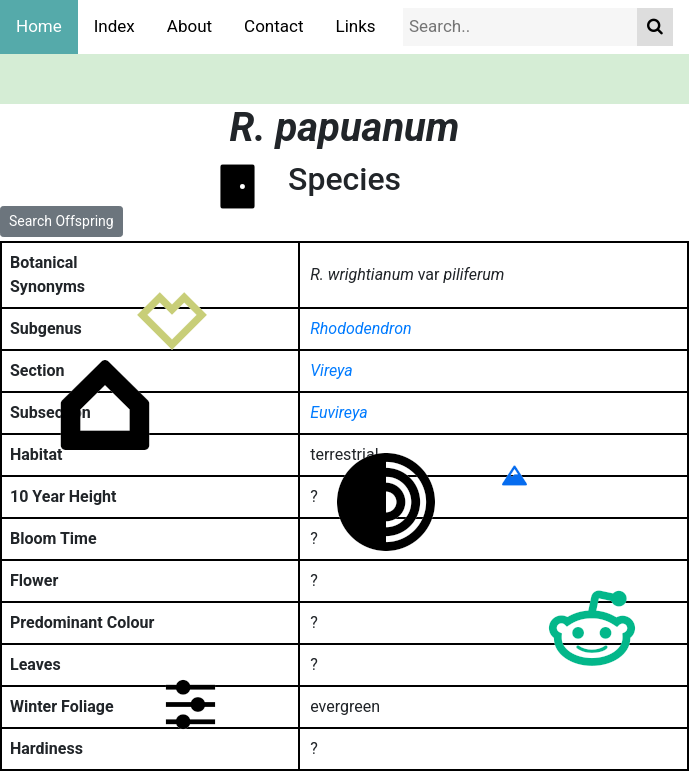 The image size is (689, 771). Describe the element at coordinates (172, 321) in the screenshot. I see `open the Spreadshirt app or website` at that location.